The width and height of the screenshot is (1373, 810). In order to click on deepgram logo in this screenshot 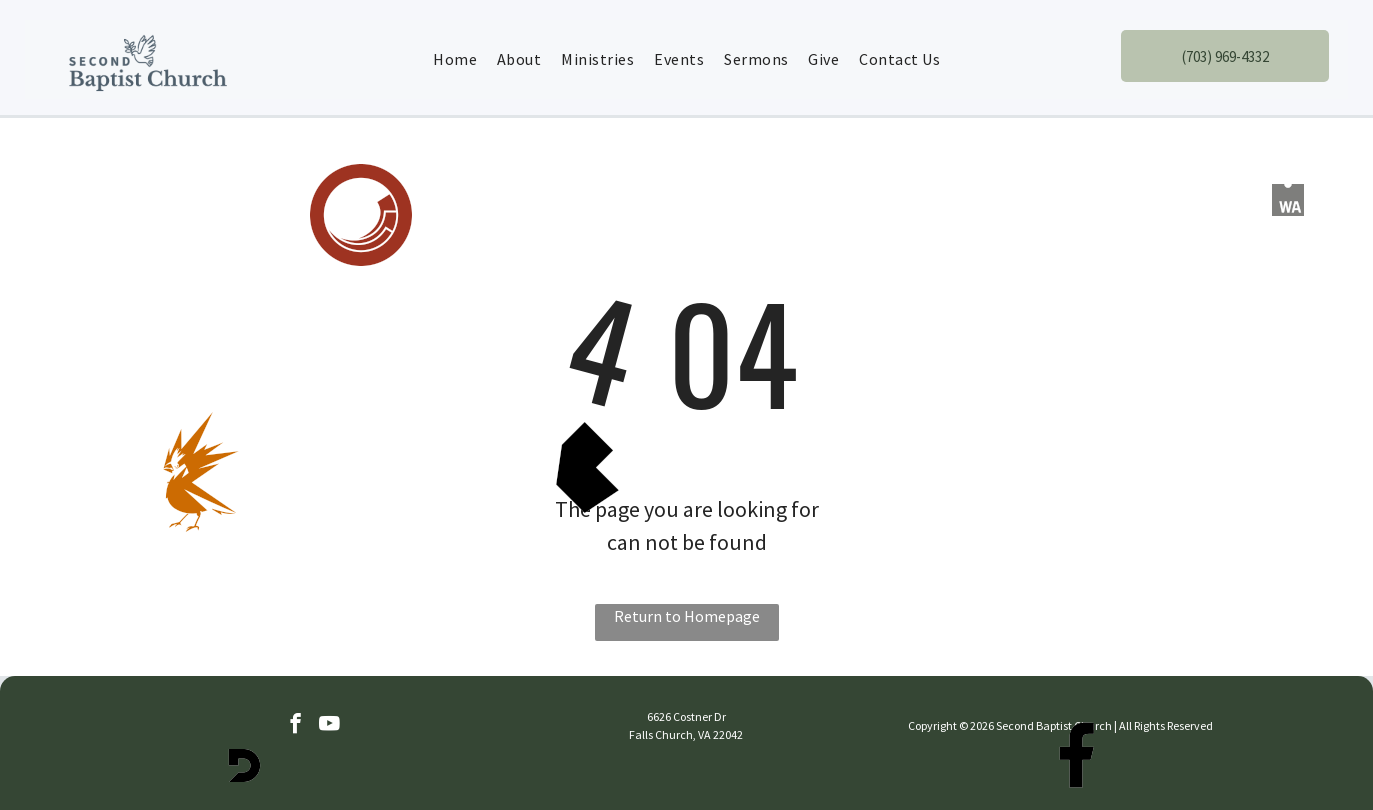, I will do `click(244, 765)`.